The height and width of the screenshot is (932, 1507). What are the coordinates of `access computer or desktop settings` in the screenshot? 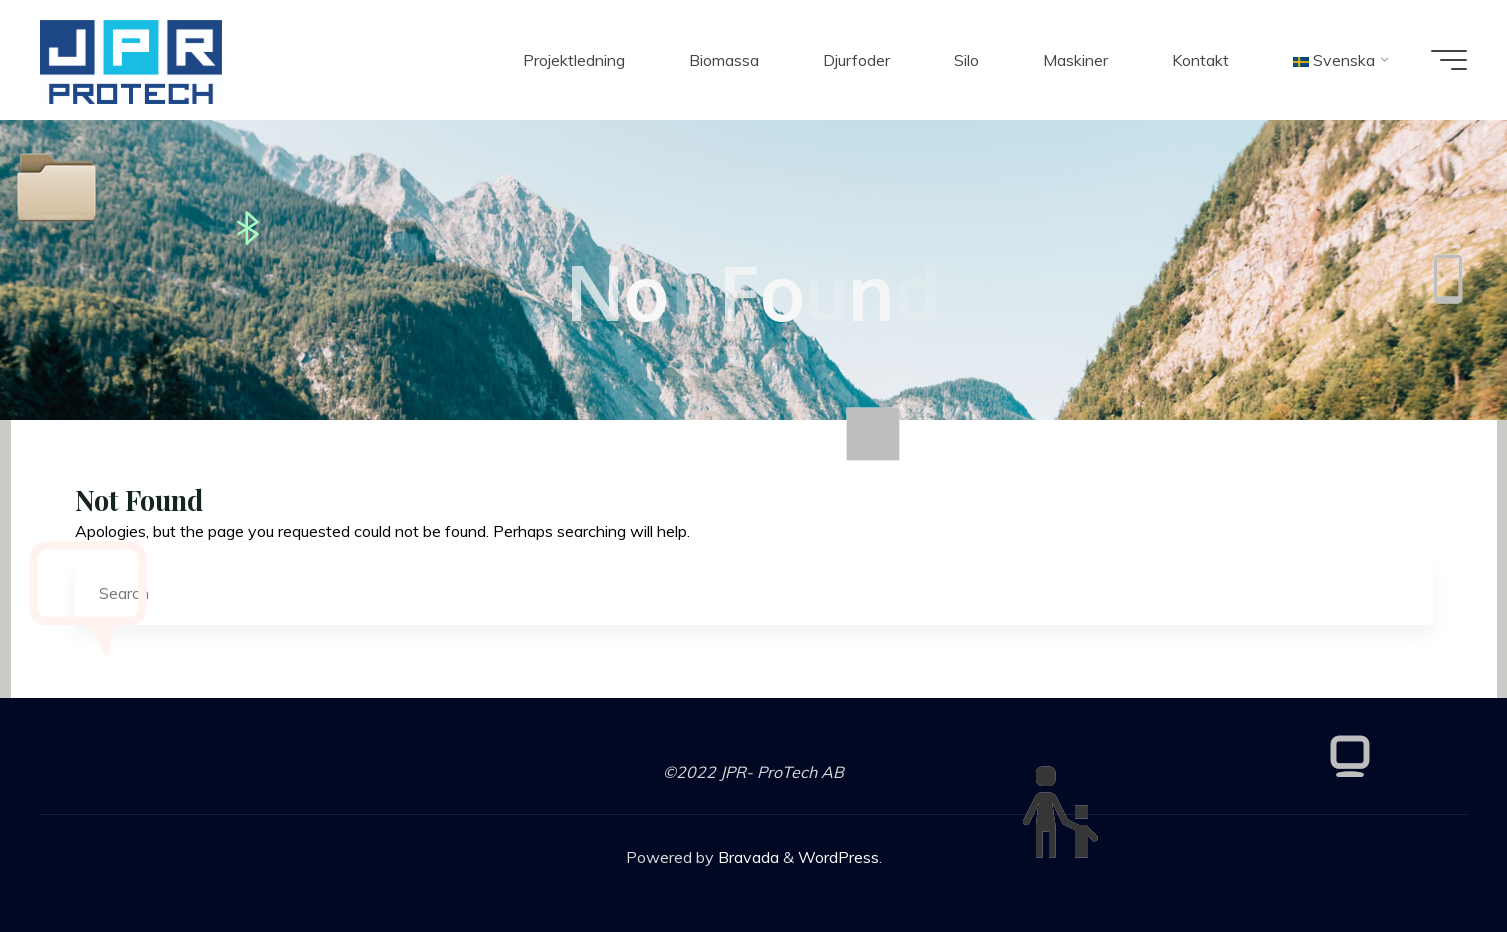 It's located at (1350, 755).